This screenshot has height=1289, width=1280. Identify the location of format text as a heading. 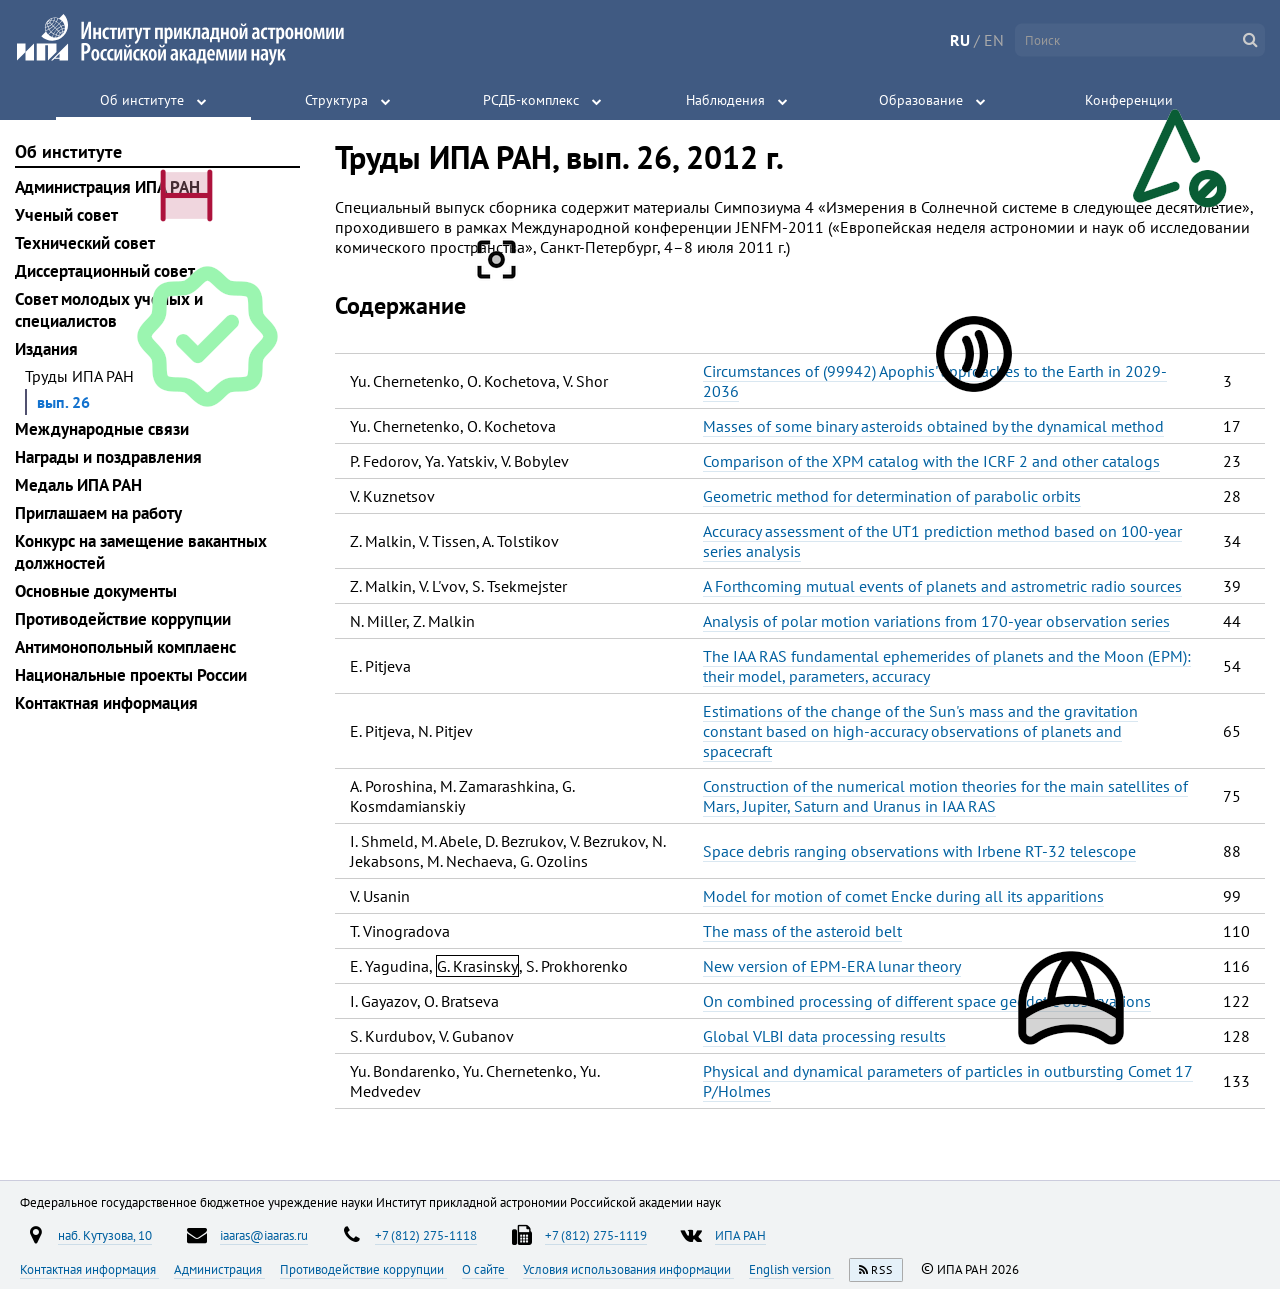
(186, 195).